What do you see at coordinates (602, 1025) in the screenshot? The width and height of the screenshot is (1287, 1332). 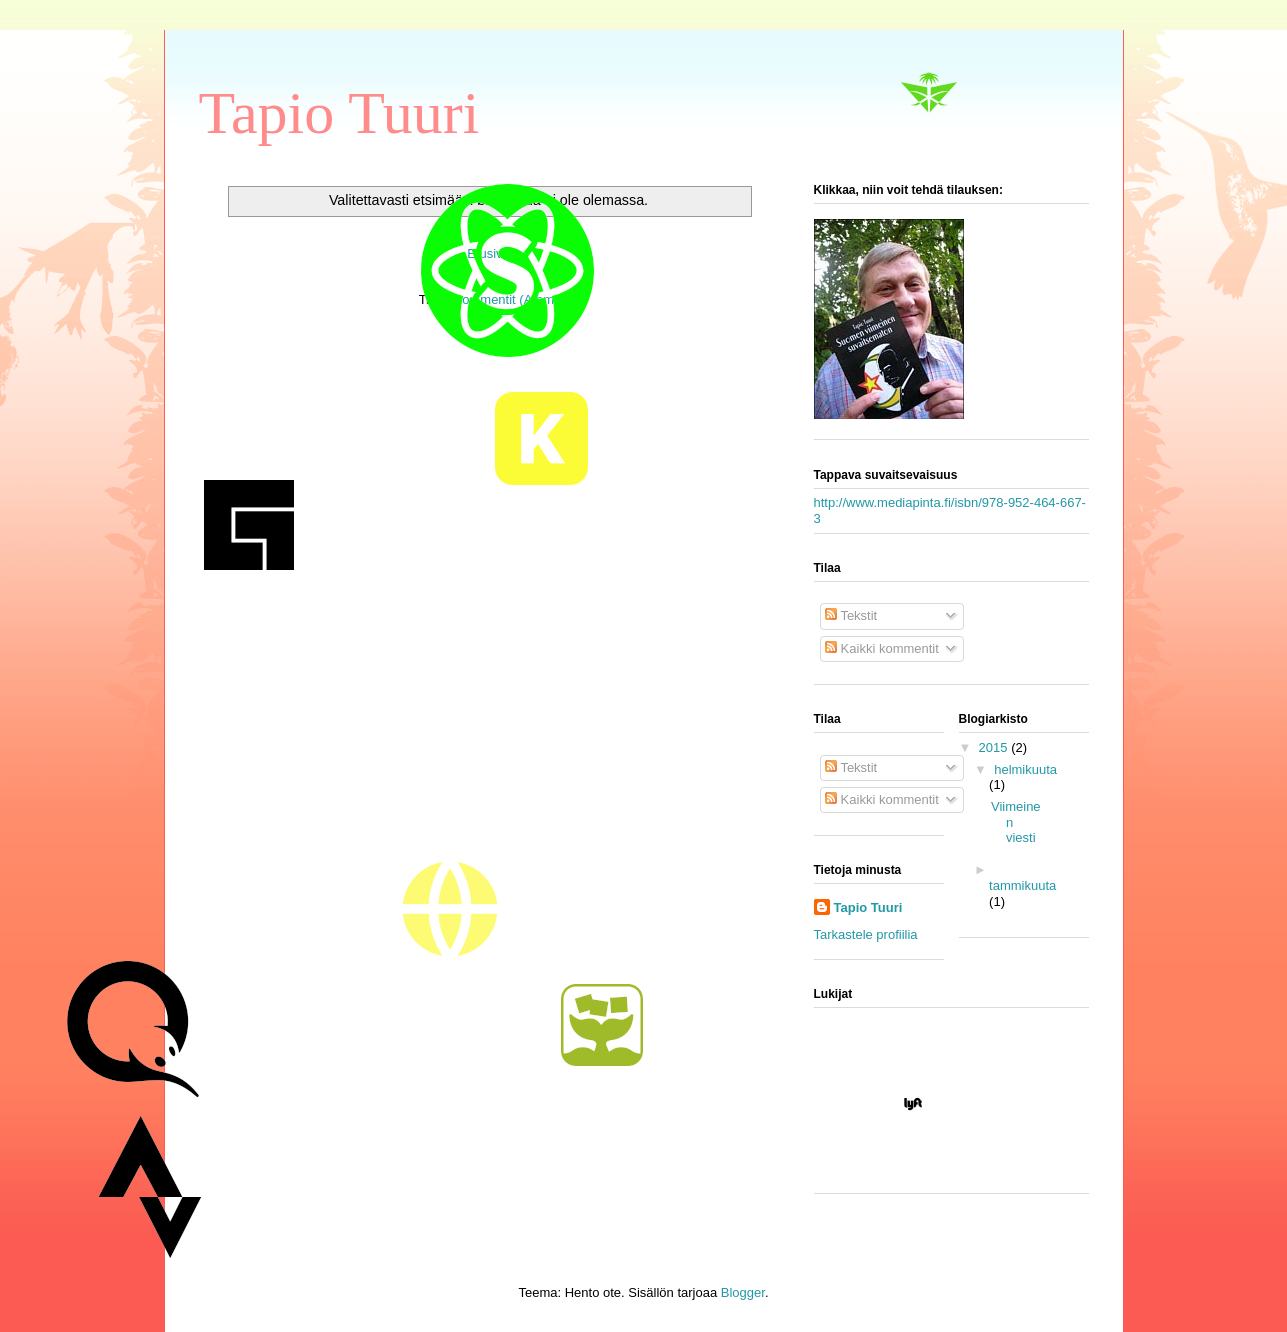 I see `openfaas serverless platform logo` at bounding box center [602, 1025].